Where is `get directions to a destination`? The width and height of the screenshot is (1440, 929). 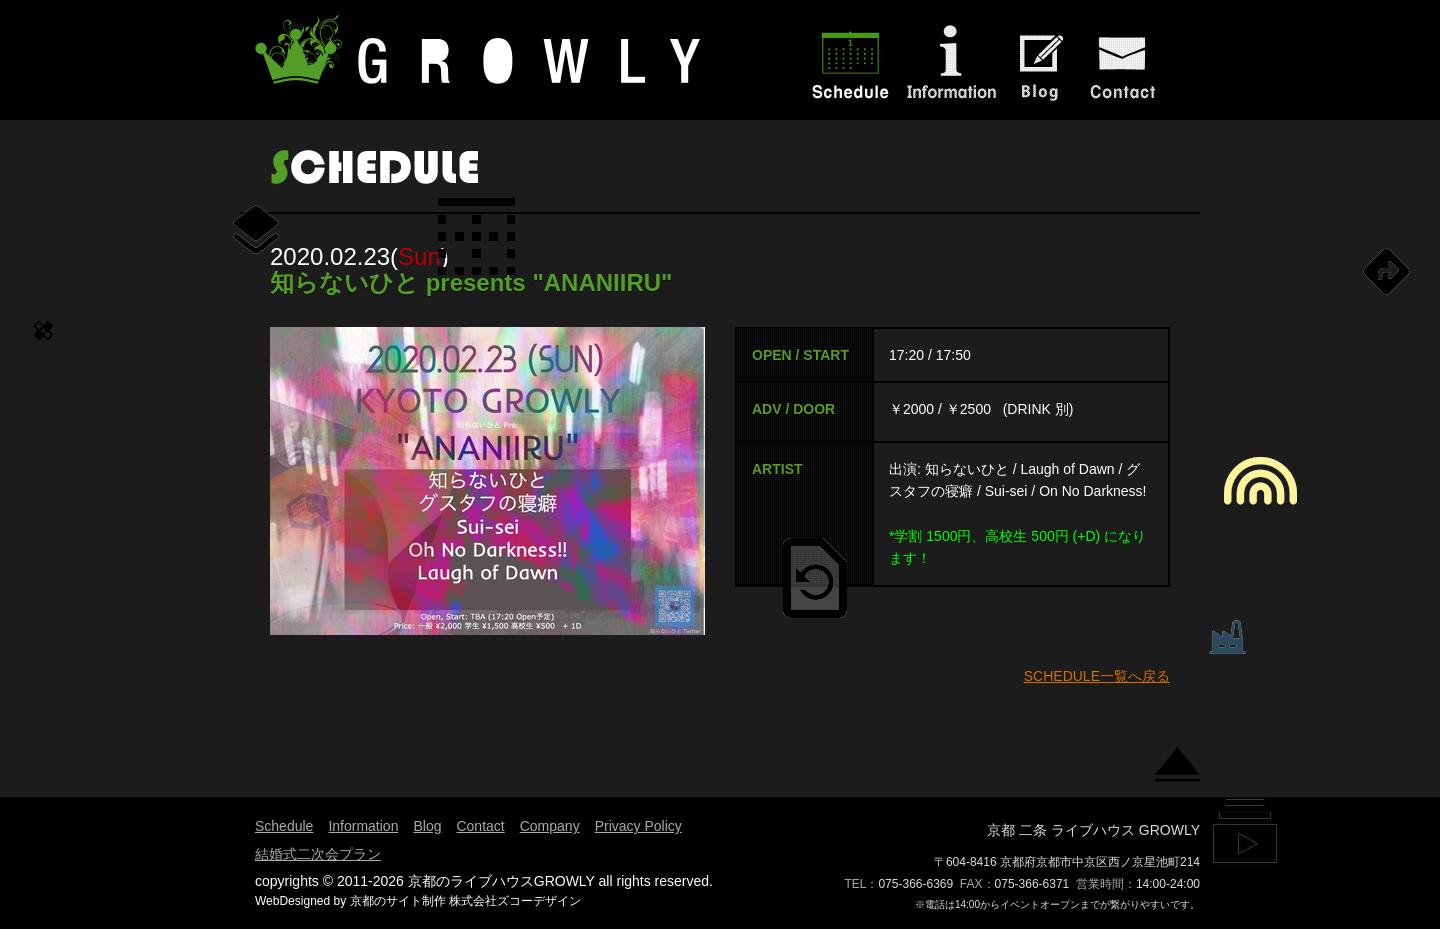
get directions to a destination is located at coordinates (1386, 271).